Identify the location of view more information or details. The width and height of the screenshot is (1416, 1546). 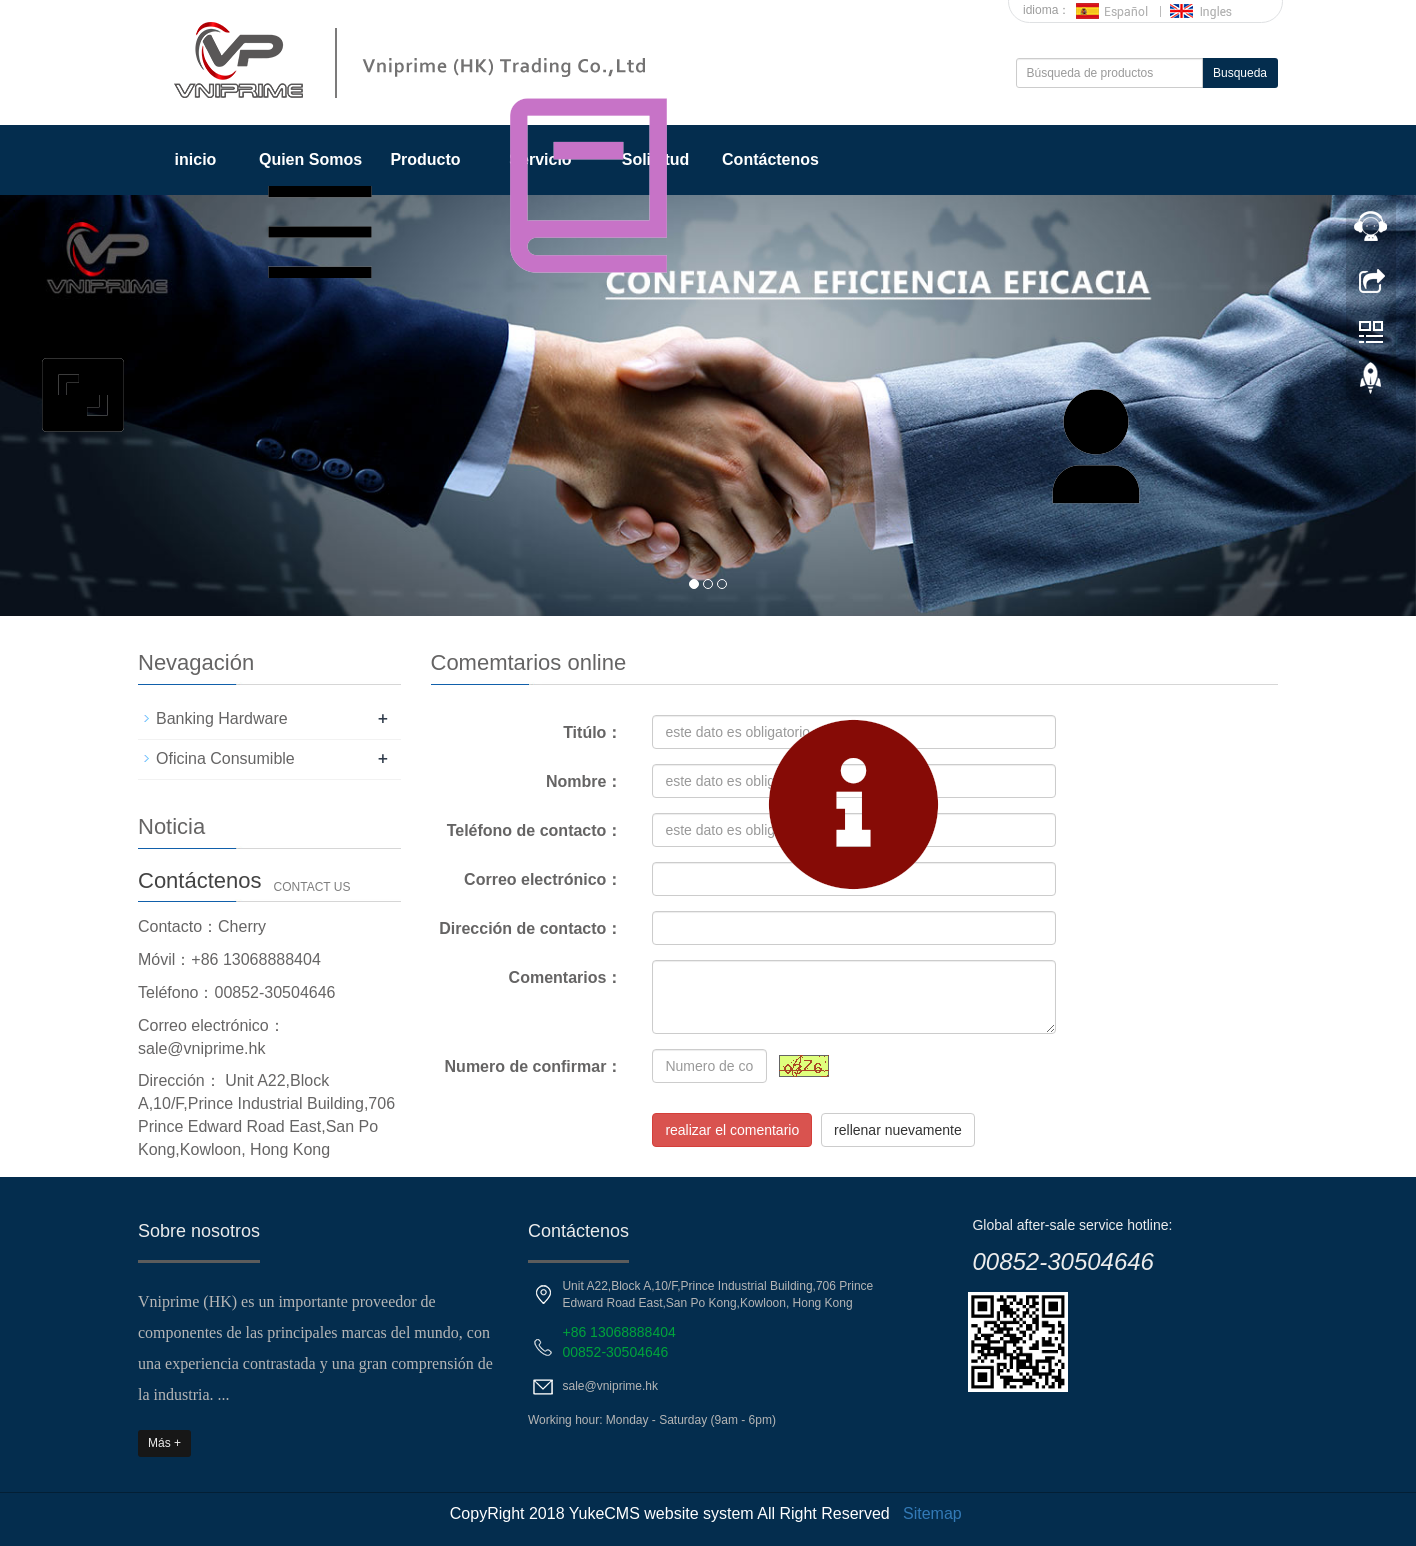
(853, 804).